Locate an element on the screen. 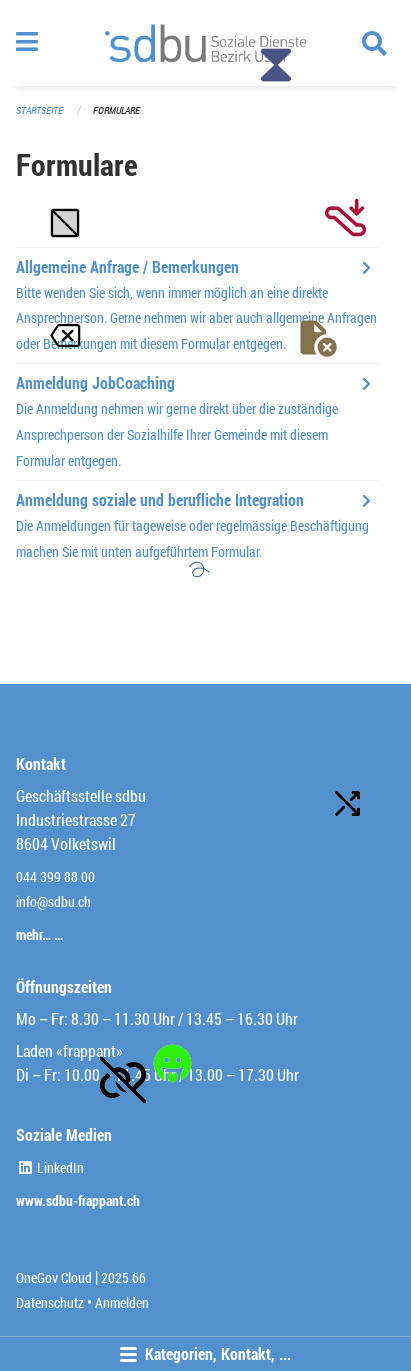 This screenshot has height=1371, width=411. disconnect or remove a linked account is located at coordinates (123, 1080).